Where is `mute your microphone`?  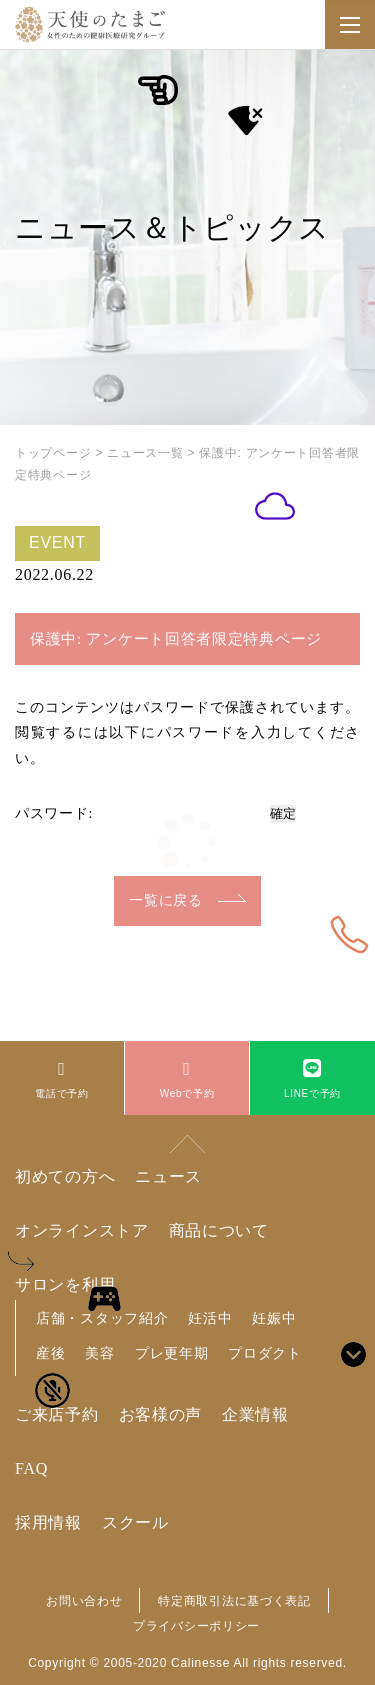 mute your microphone is located at coordinates (52, 1390).